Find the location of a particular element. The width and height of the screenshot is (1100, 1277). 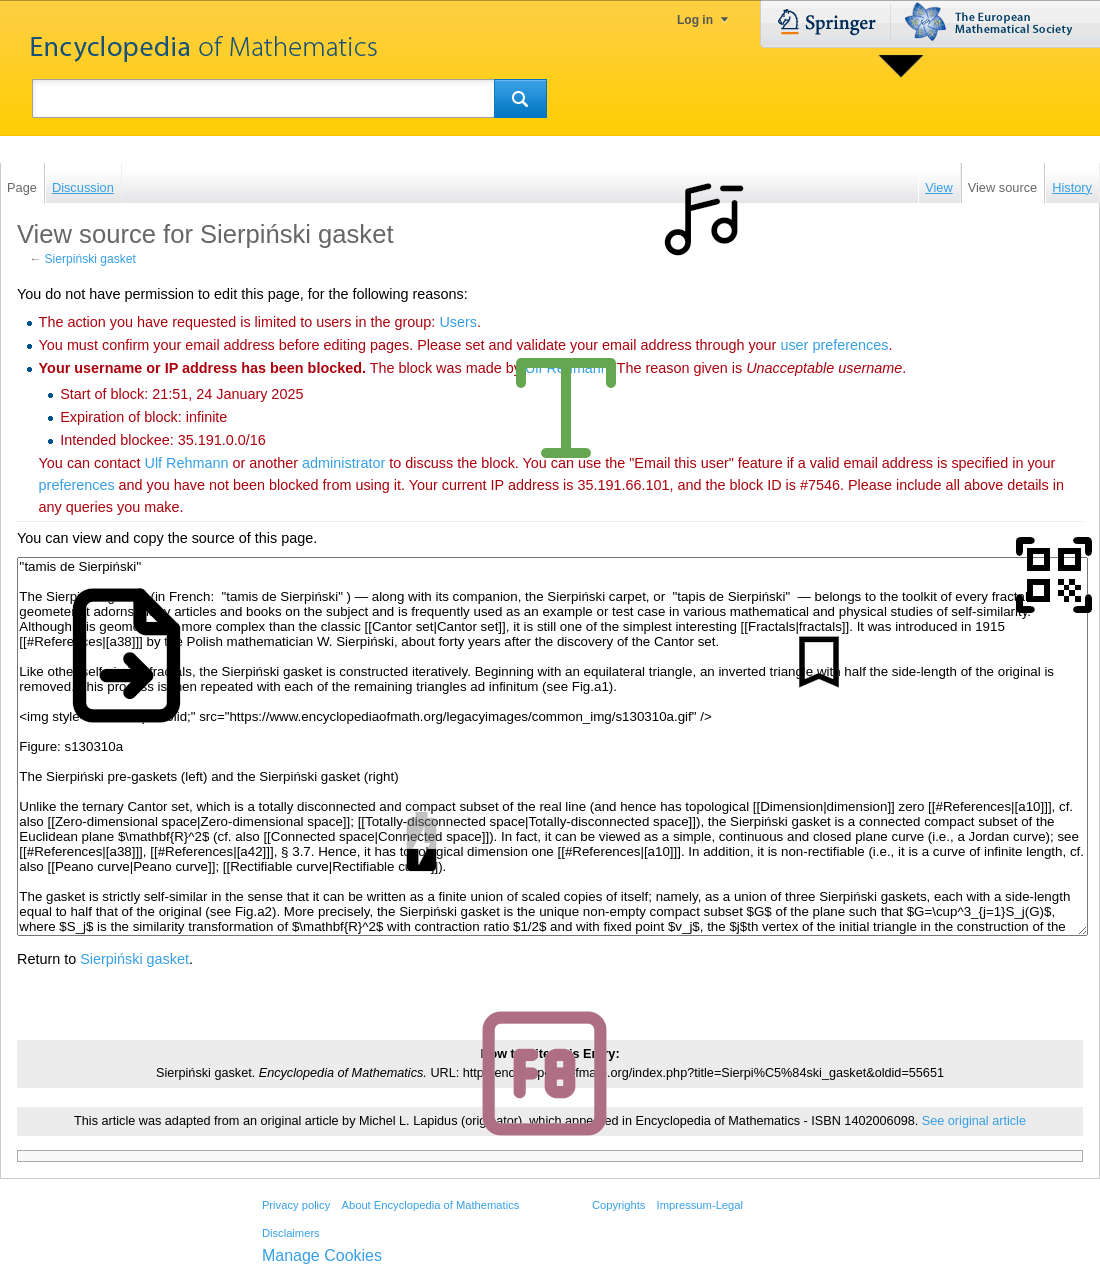

scan a QR code is located at coordinates (1054, 575).